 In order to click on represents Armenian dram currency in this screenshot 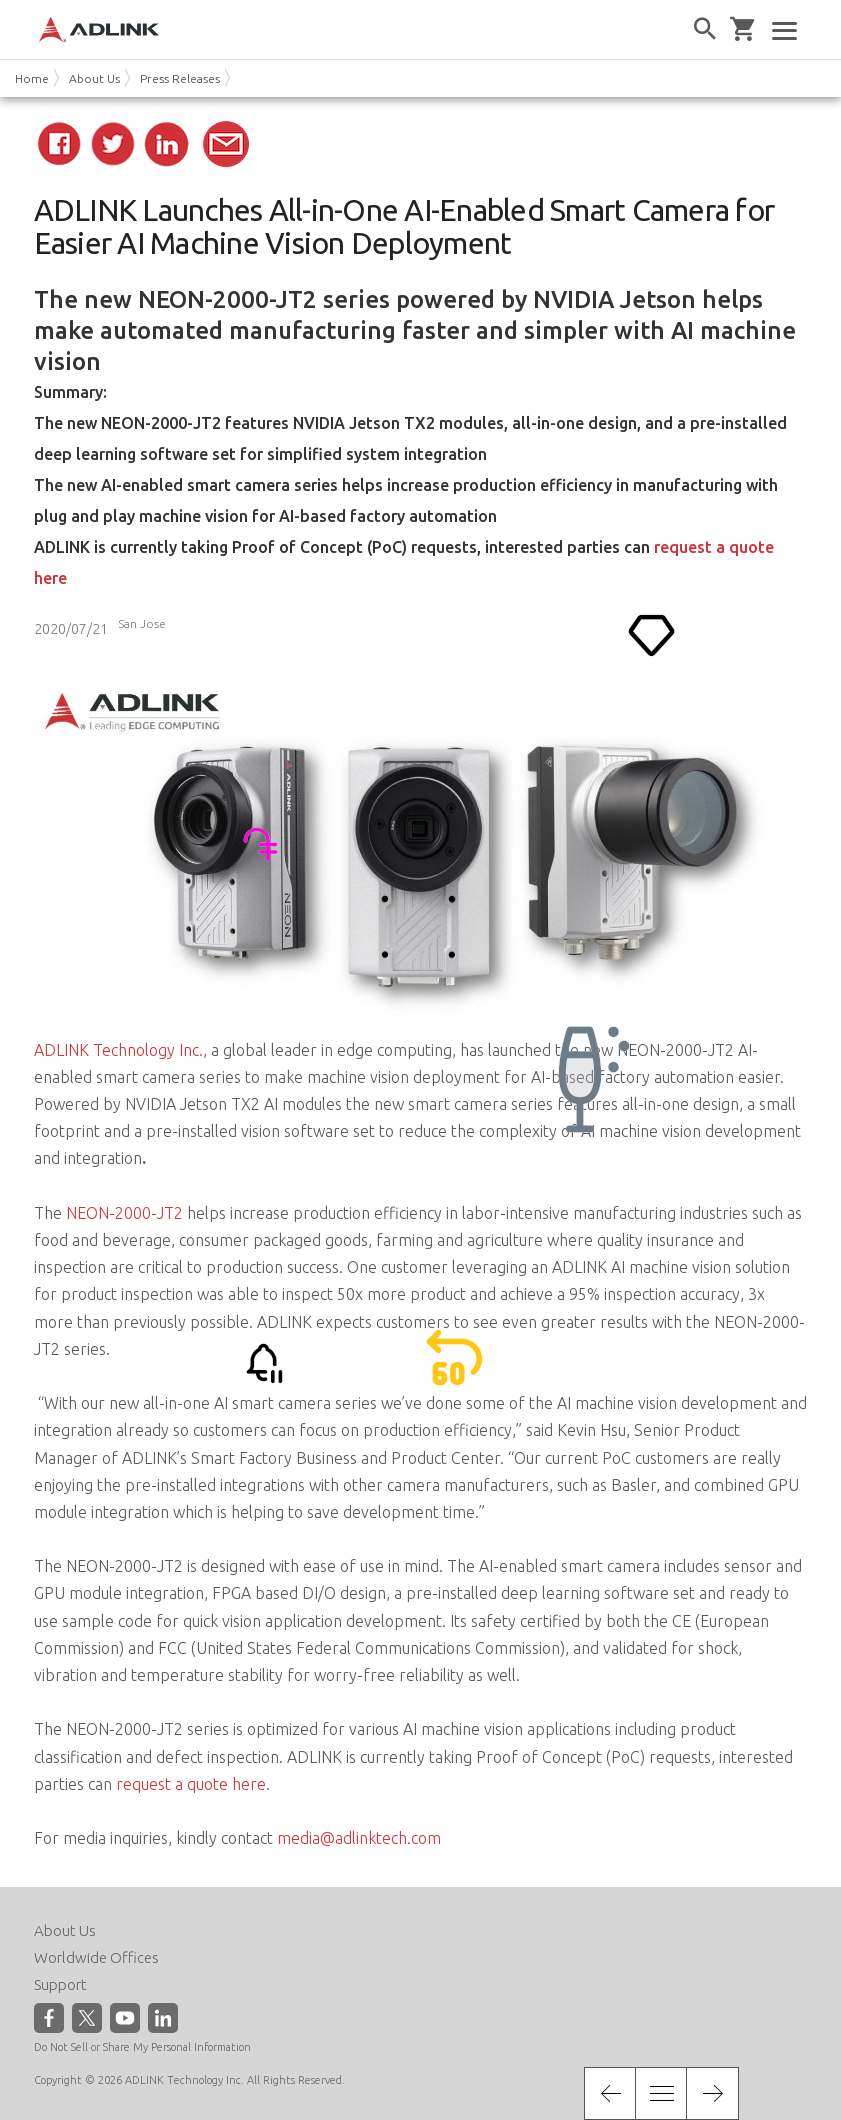, I will do `click(260, 844)`.